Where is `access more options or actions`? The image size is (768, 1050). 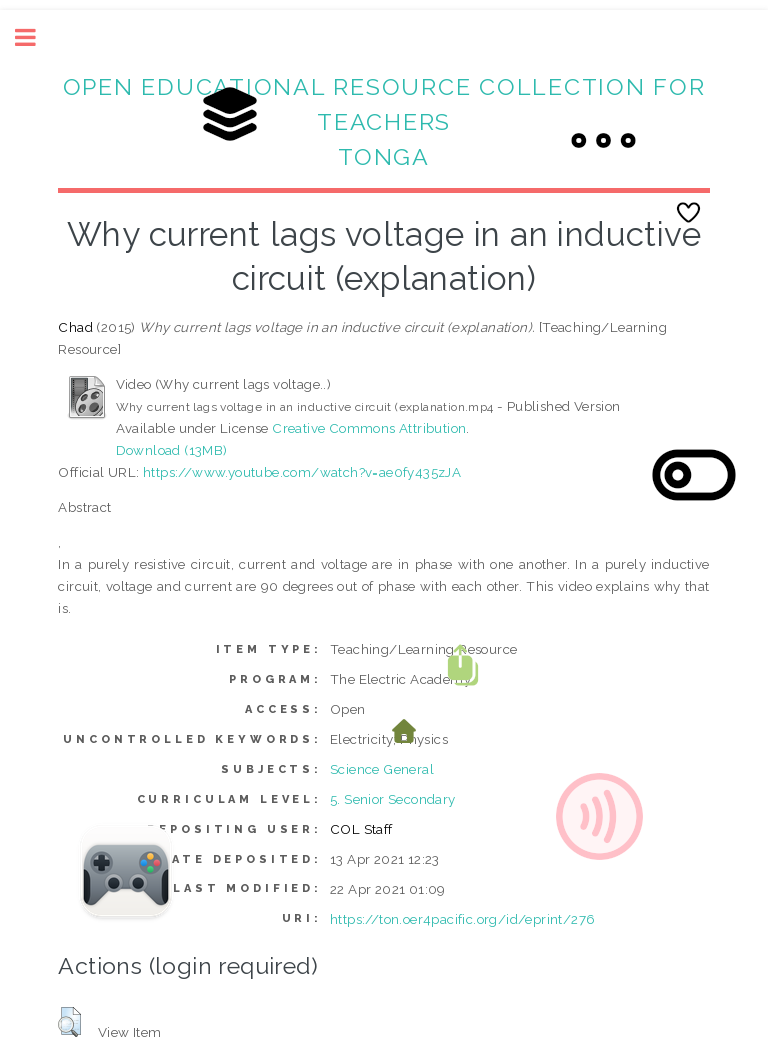
access more options or actions is located at coordinates (603, 140).